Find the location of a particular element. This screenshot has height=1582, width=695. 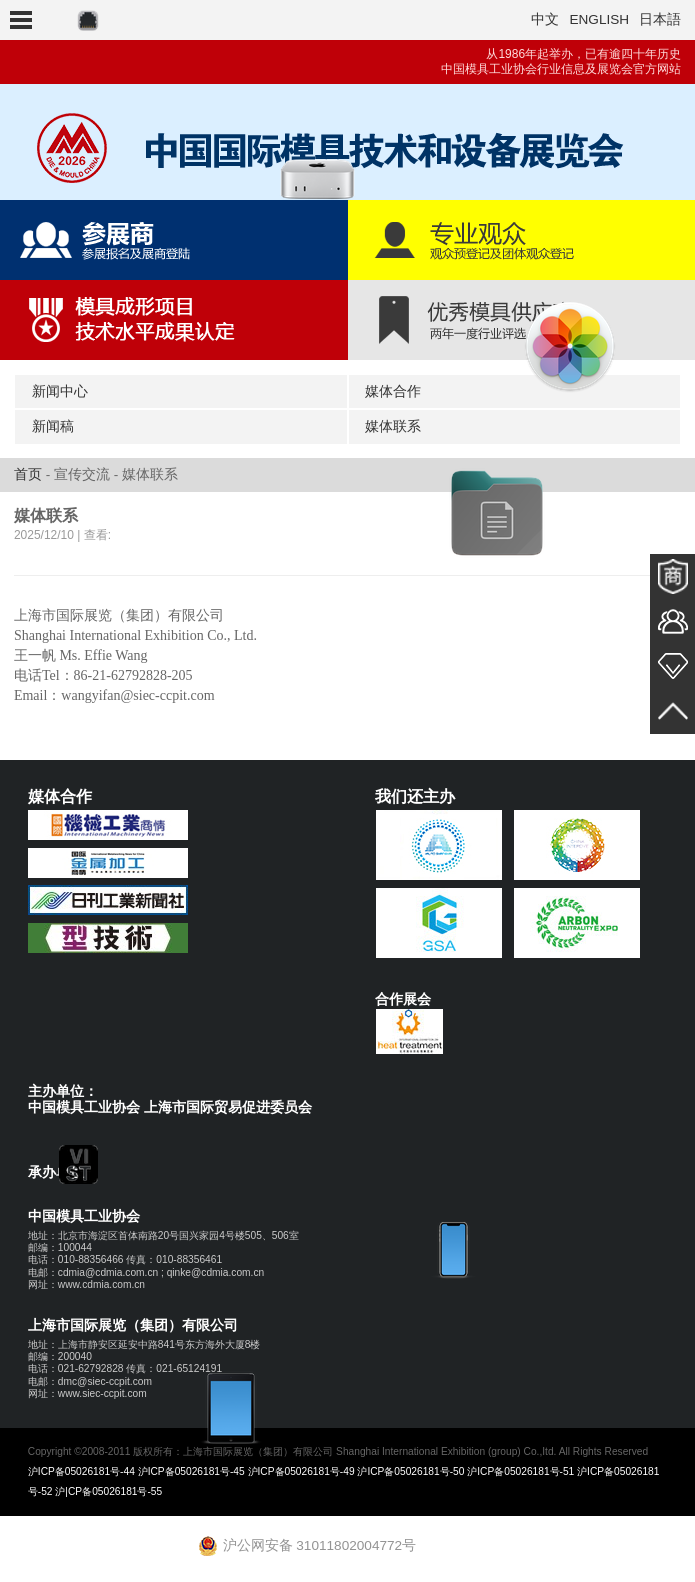

open your documents folder is located at coordinates (497, 513).